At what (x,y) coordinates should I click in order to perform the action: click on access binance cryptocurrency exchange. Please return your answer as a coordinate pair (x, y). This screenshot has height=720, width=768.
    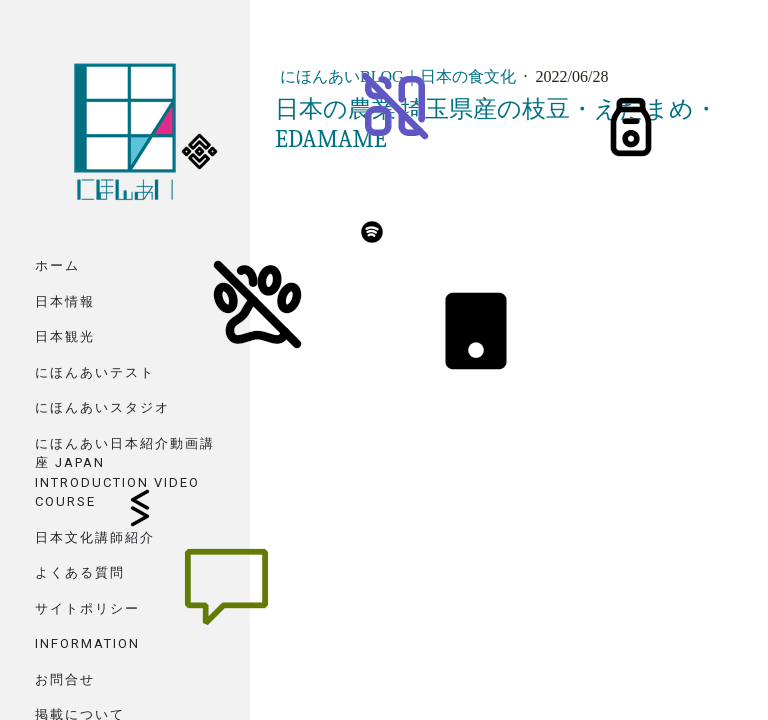
    Looking at the image, I should click on (199, 151).